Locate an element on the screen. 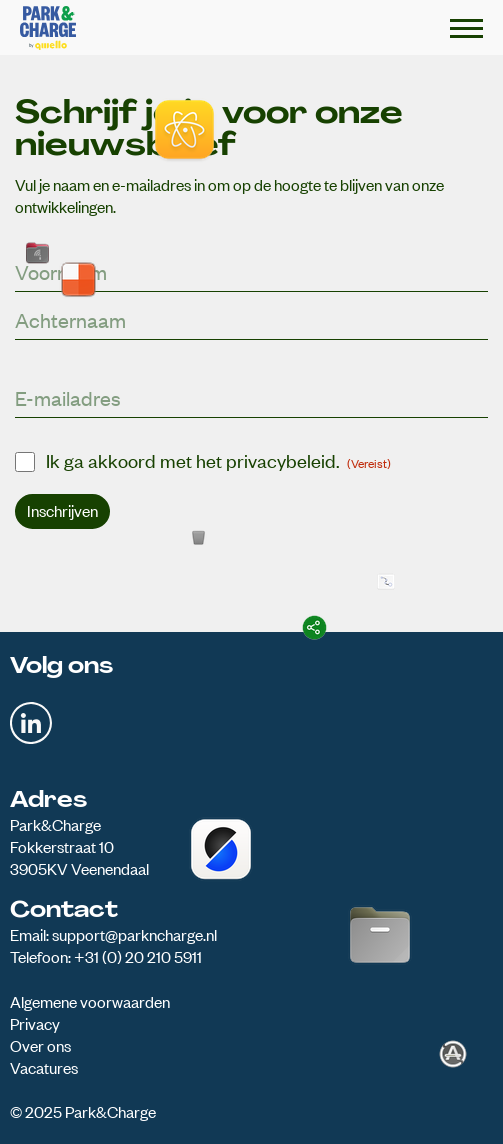 The image size is (503, 1144). check for available system updates is located at coordinates (453, 1054).